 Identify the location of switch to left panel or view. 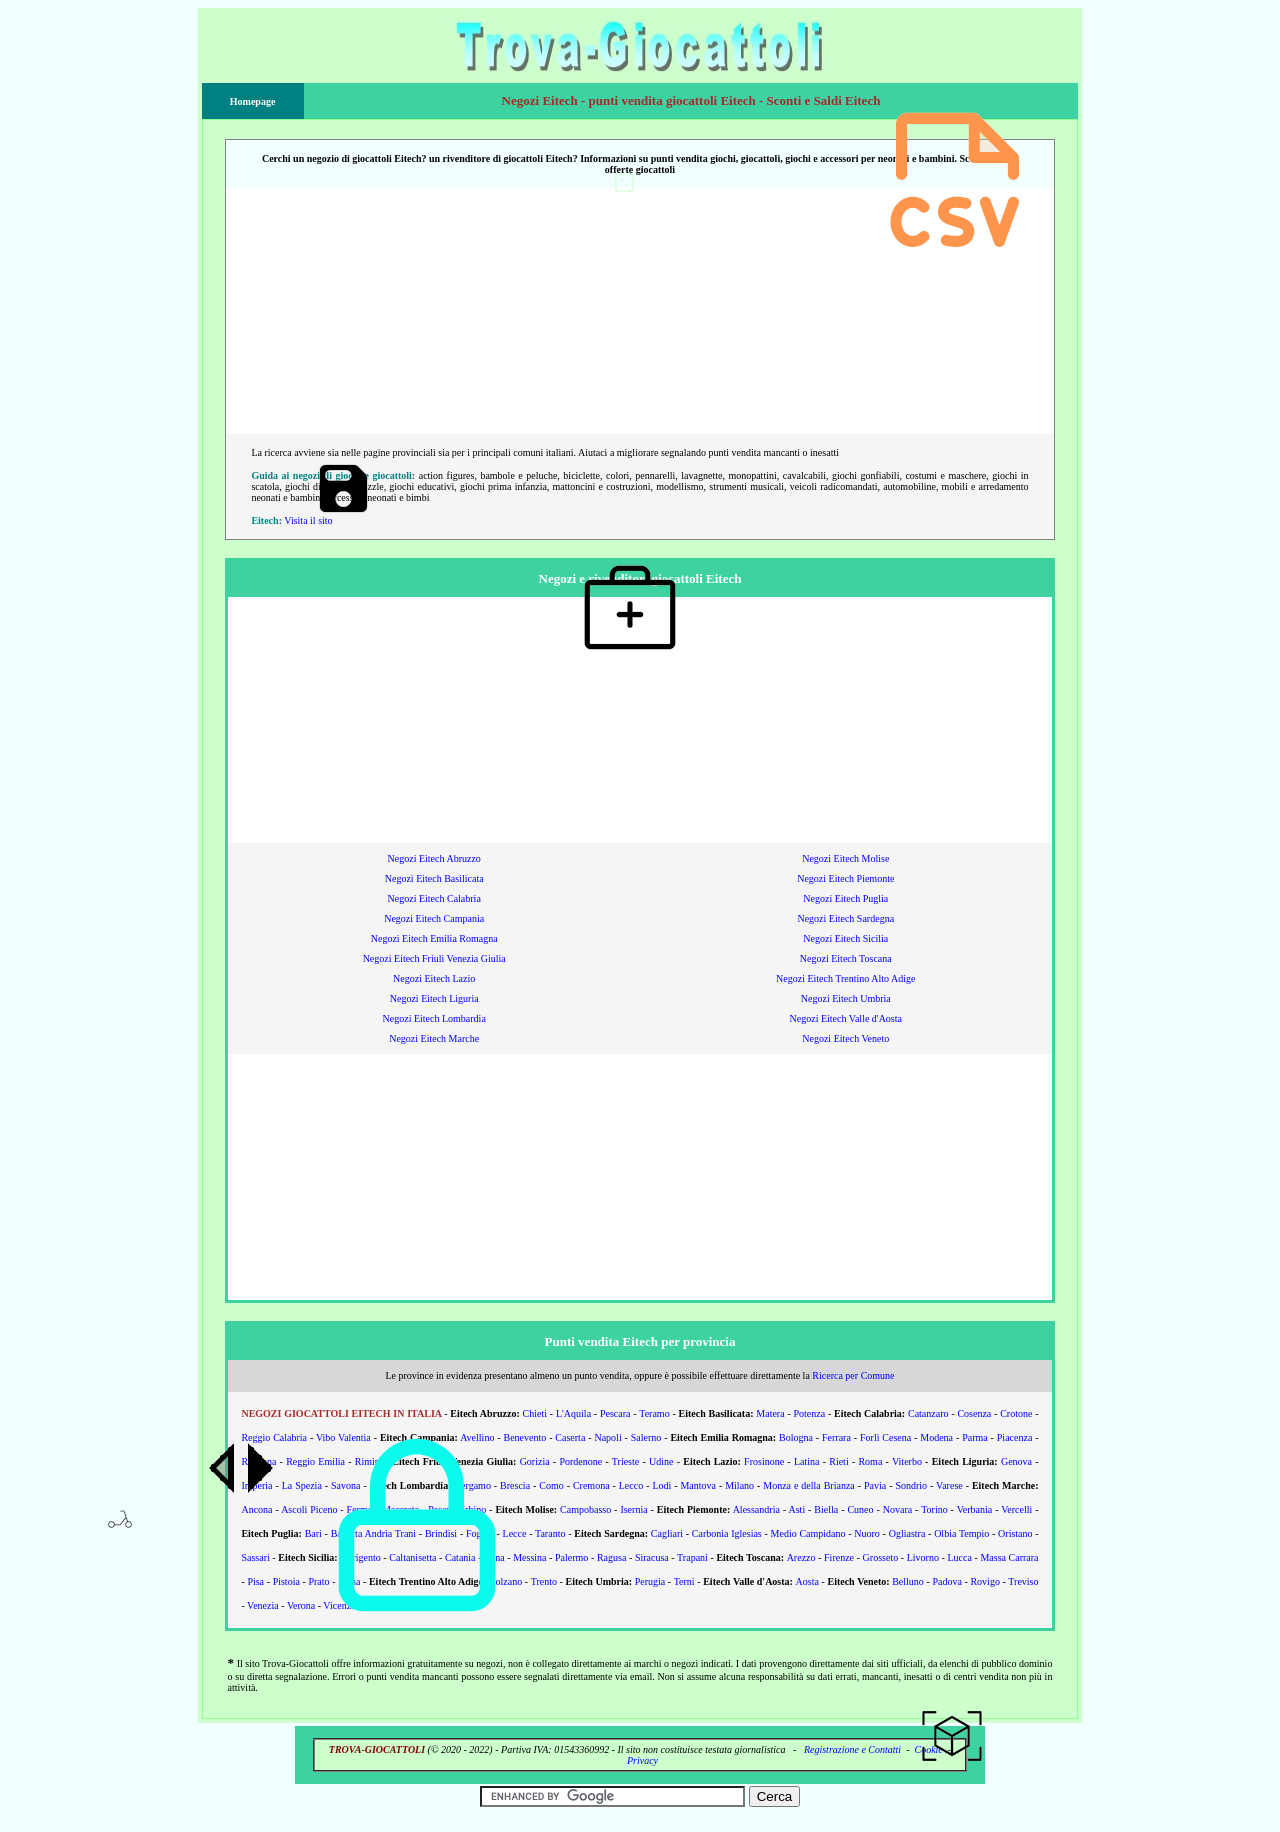
(241, 1468).